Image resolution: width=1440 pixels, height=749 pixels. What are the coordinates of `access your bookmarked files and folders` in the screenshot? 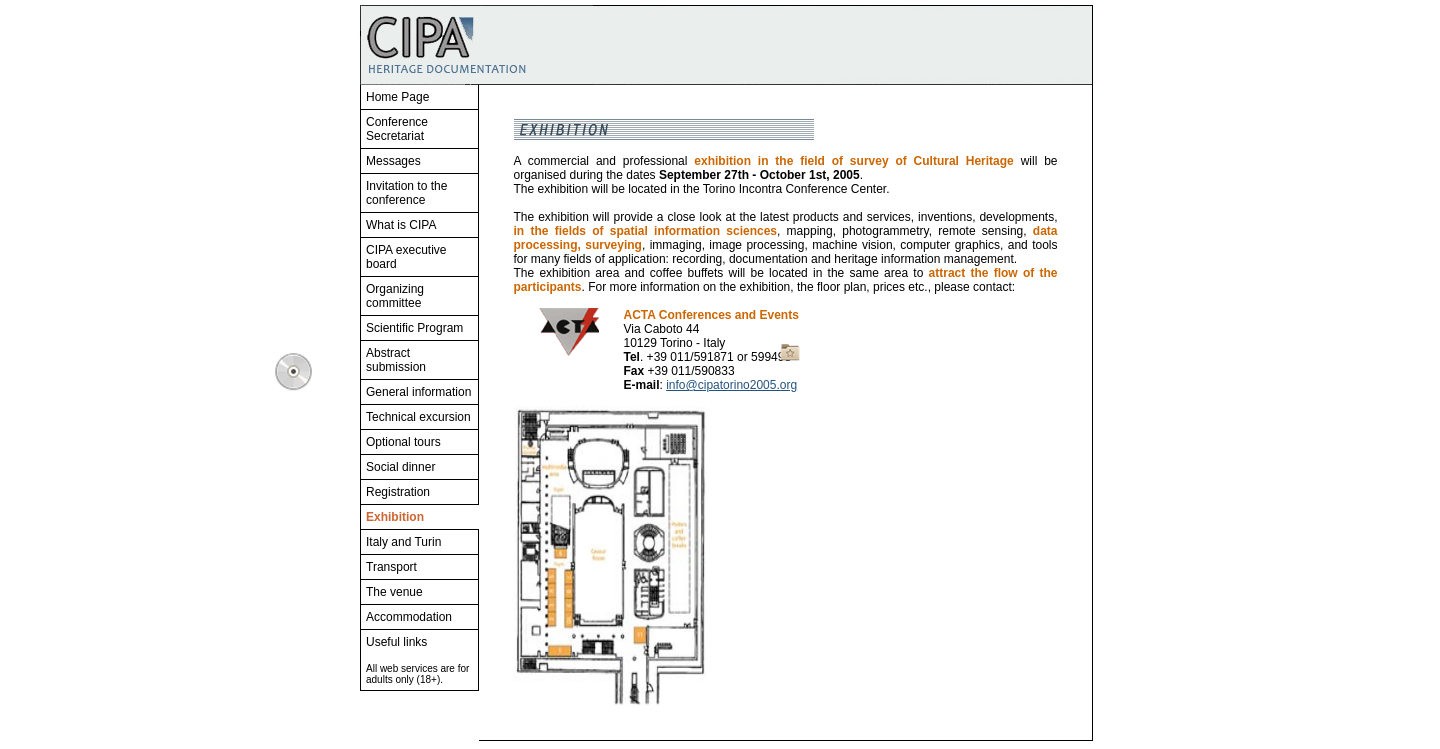 It's located at (790, 353).